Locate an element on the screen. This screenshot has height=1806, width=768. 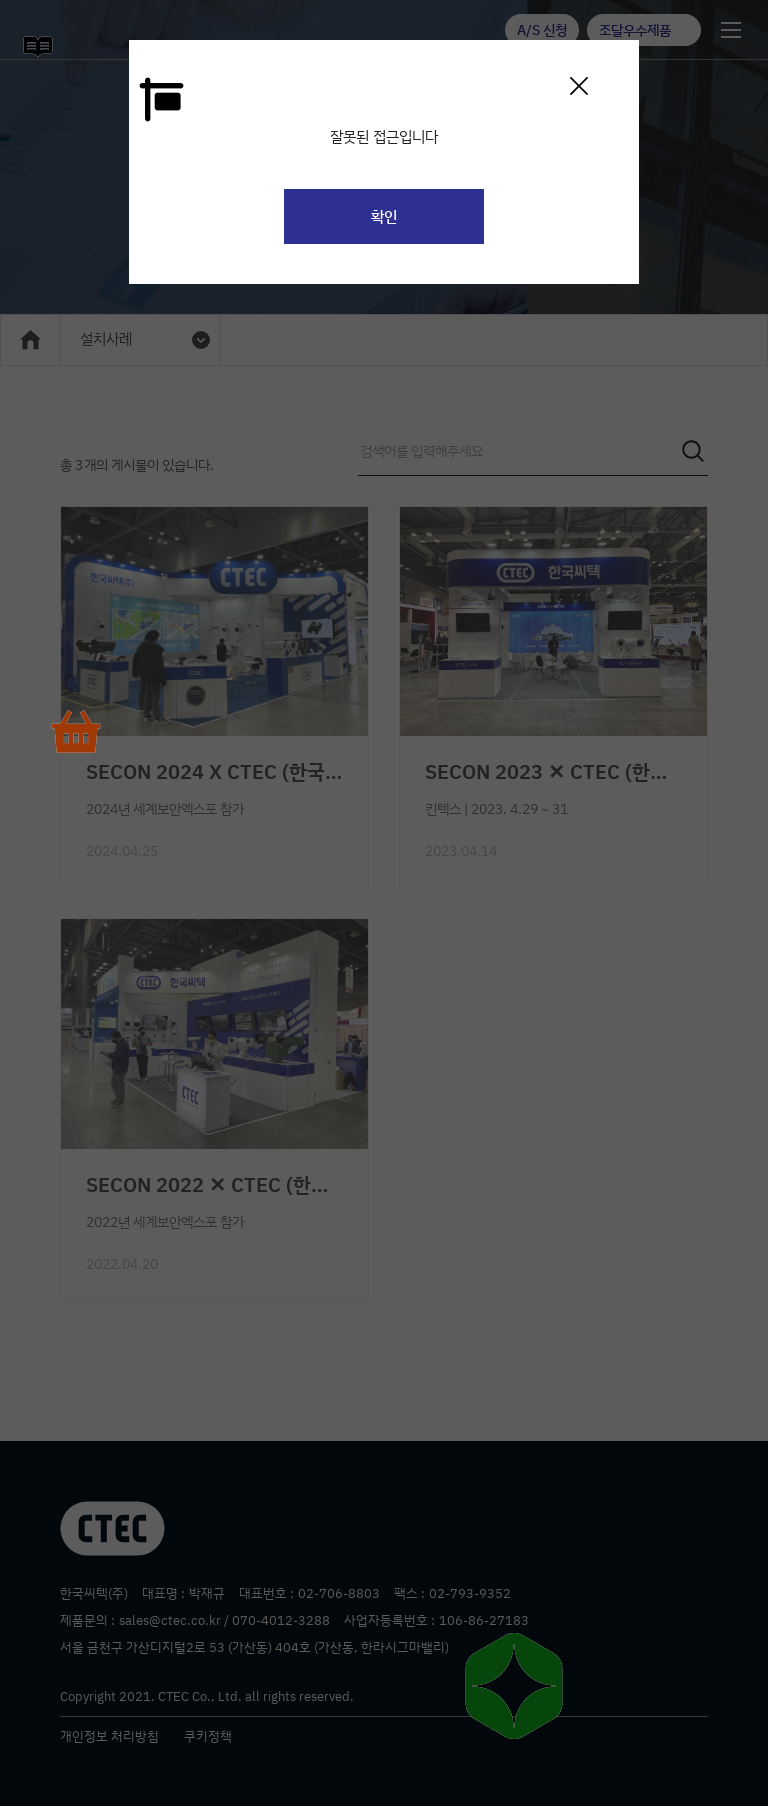
andela company logo is located at coordinates (514, 1686).